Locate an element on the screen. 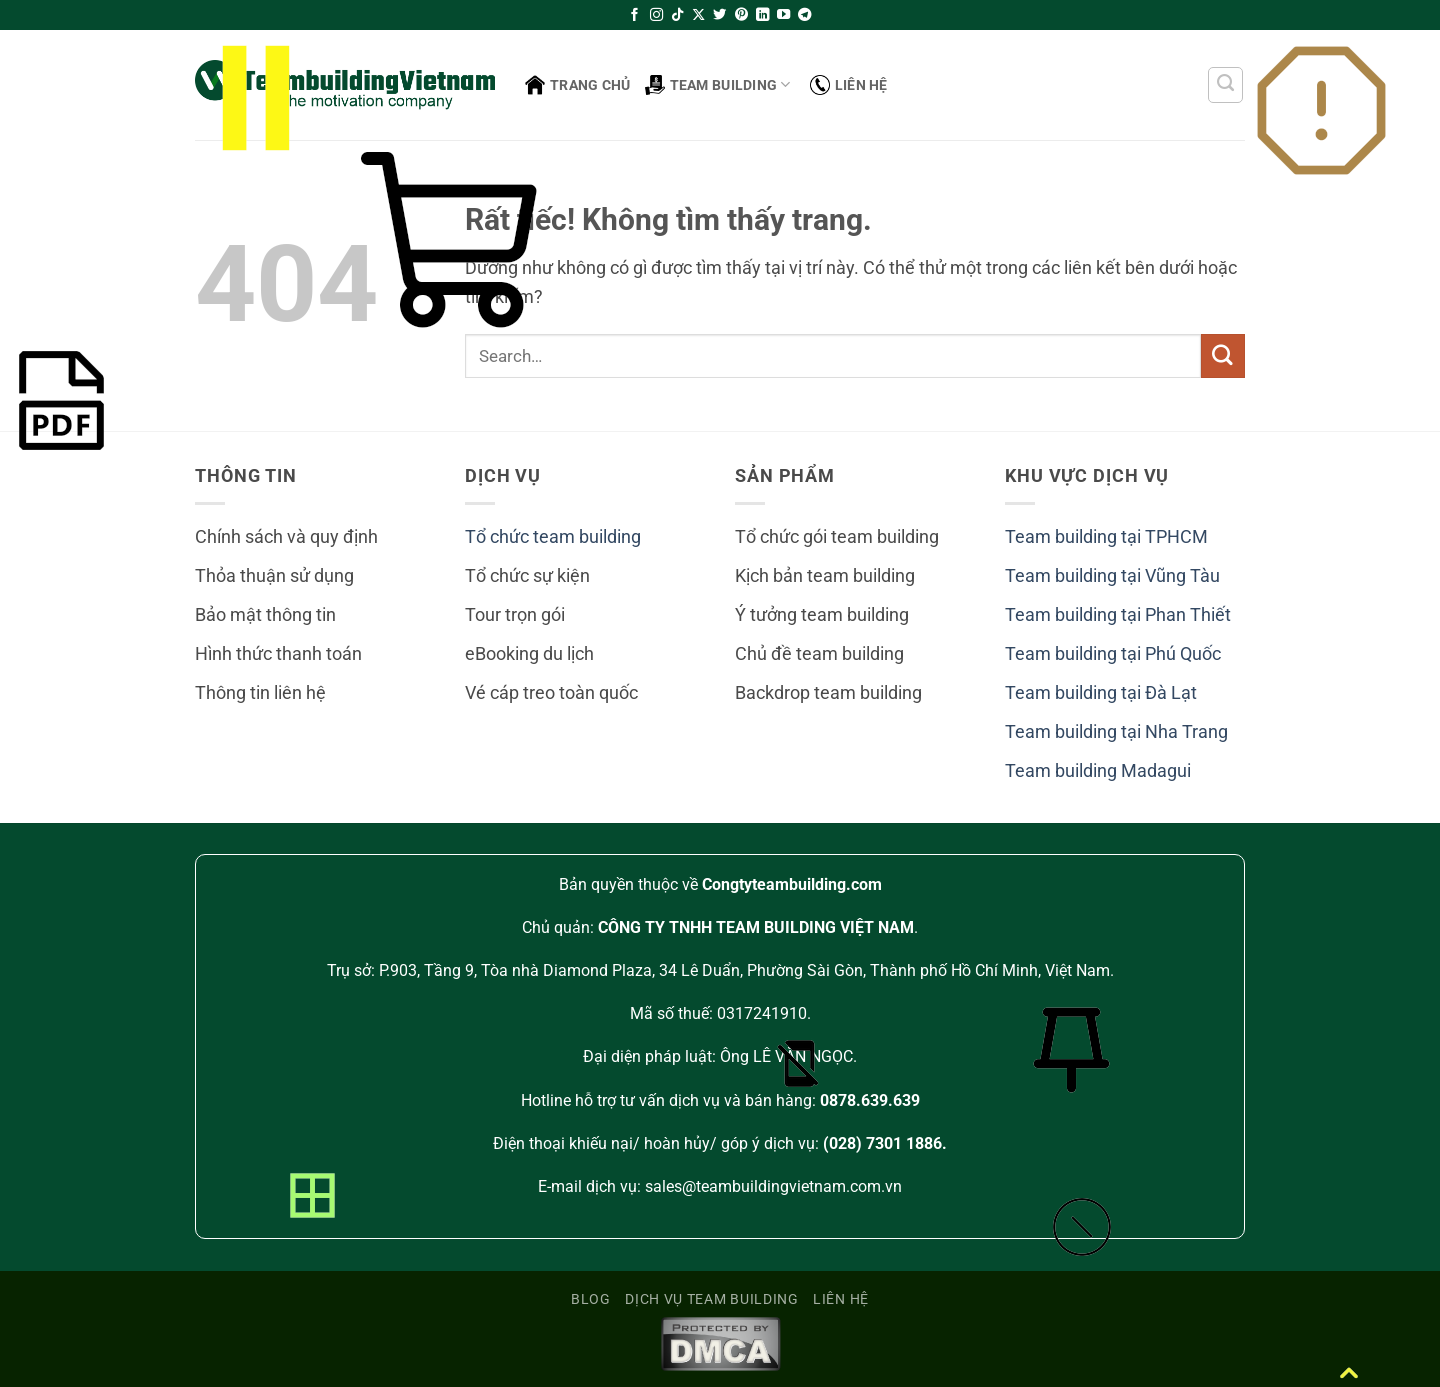 This screenshot has height=1387, width=1440. open a PDF document is located at coordinates (61, 400).